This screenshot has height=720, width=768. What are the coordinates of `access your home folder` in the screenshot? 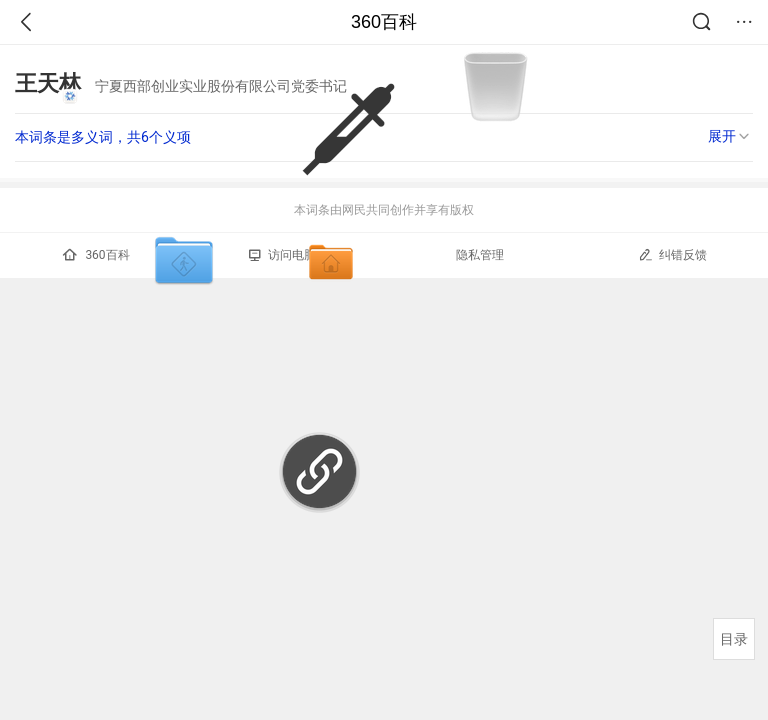 It's located at (331, 262).